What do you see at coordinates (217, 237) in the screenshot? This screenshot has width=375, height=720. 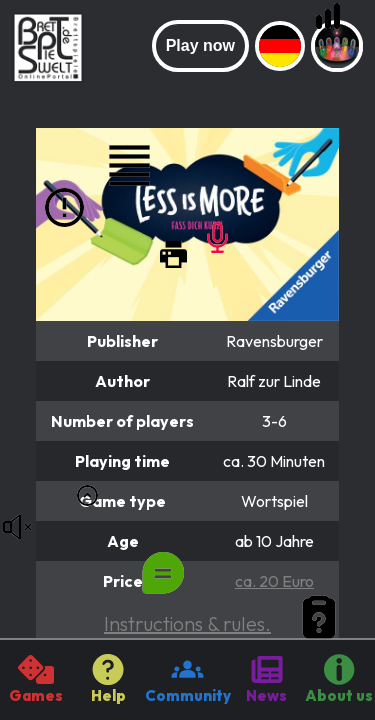 I see `tap to use voice input` at bounding box center [217, 237].